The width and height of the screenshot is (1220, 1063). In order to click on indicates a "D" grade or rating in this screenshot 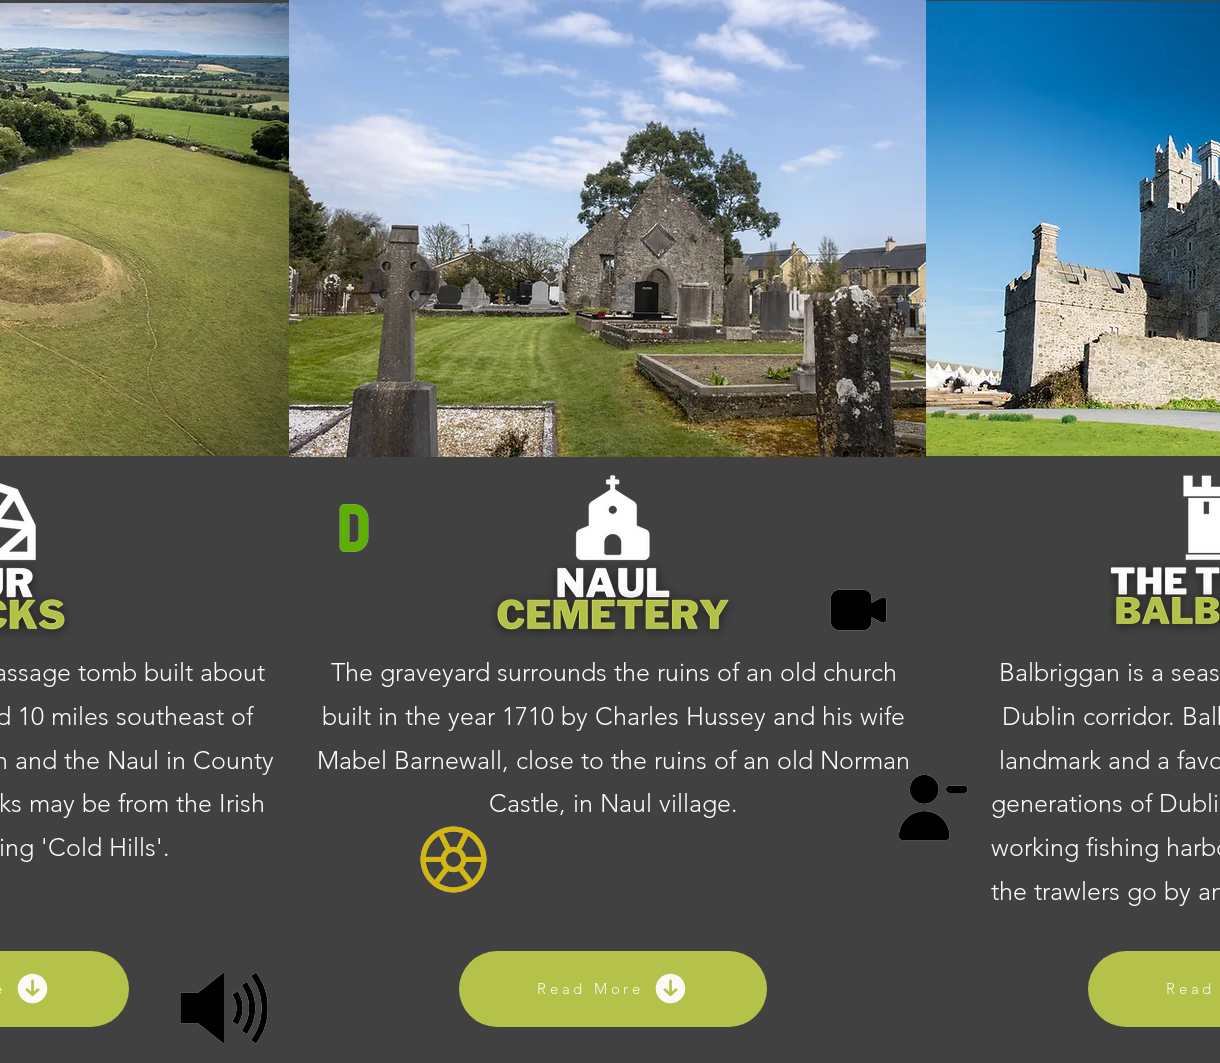, I will do `click(354, 528)`.